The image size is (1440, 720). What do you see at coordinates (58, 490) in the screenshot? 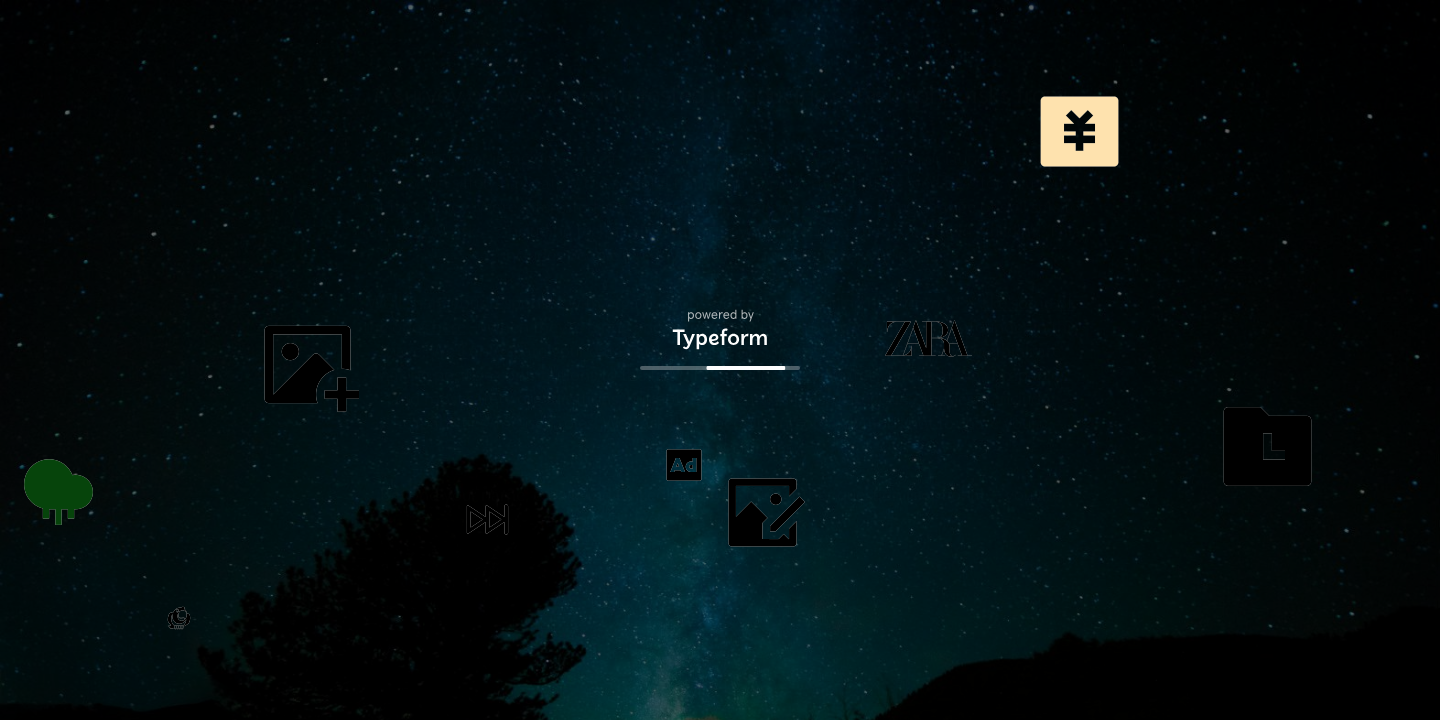
I see `indicates heavy rain or showers in weather forecast` at bounding box center [58, 490].